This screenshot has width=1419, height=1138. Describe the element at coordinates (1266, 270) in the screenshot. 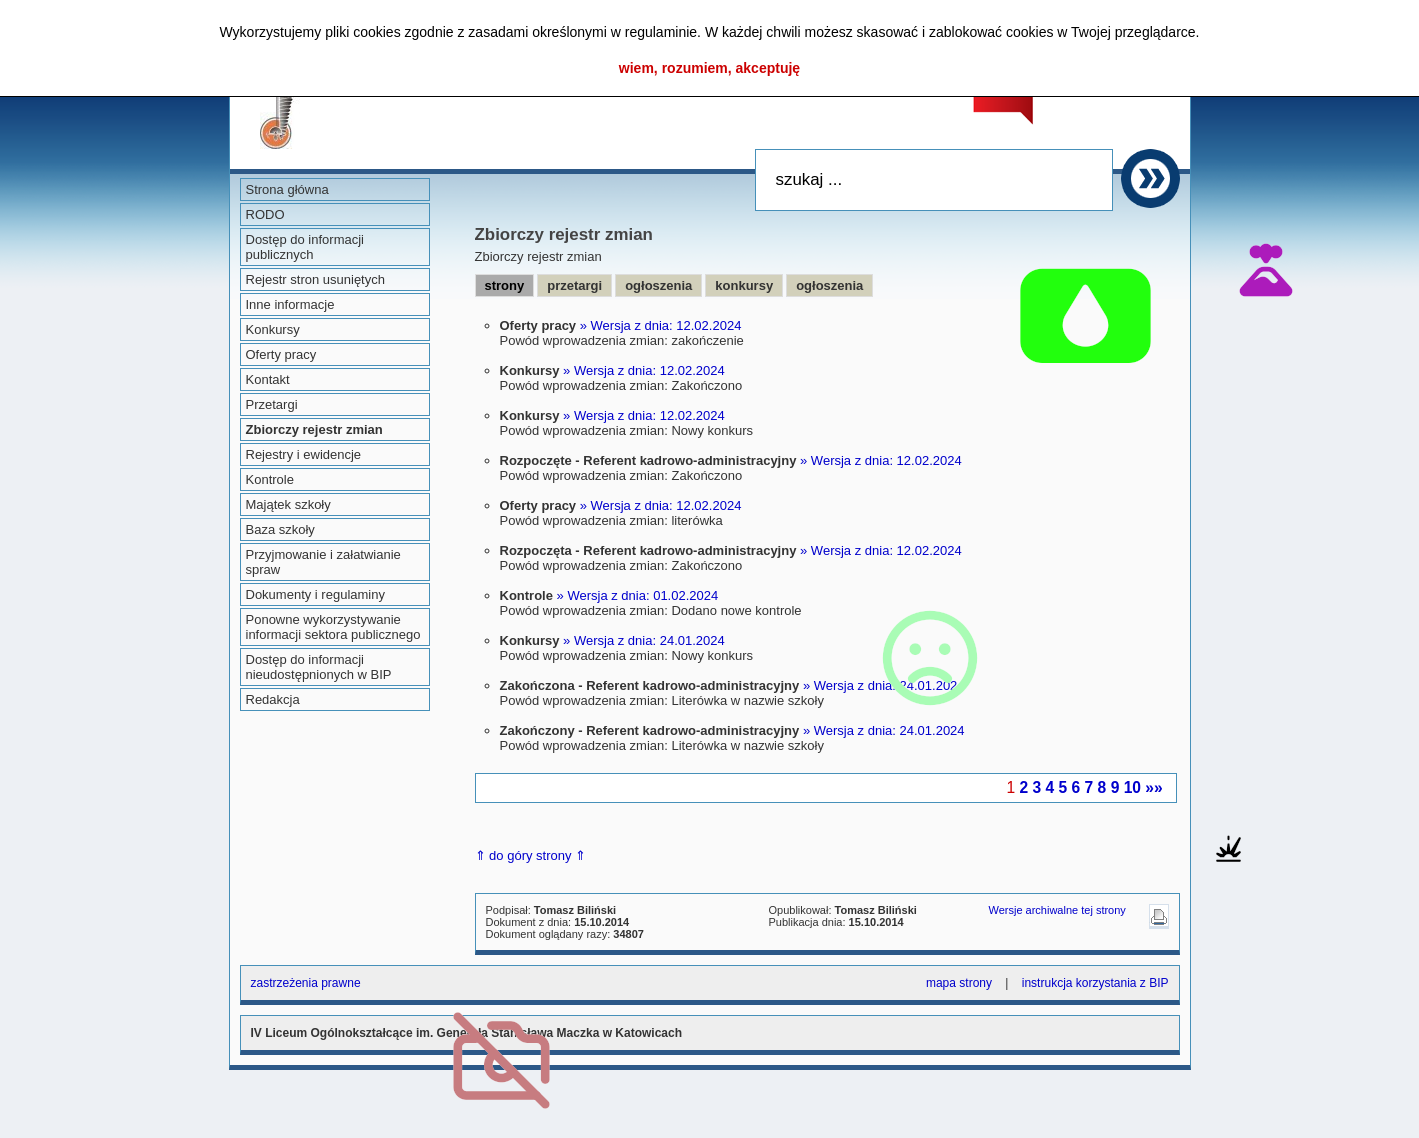

I see `indicates volcanic or geothermal activity` at that location.